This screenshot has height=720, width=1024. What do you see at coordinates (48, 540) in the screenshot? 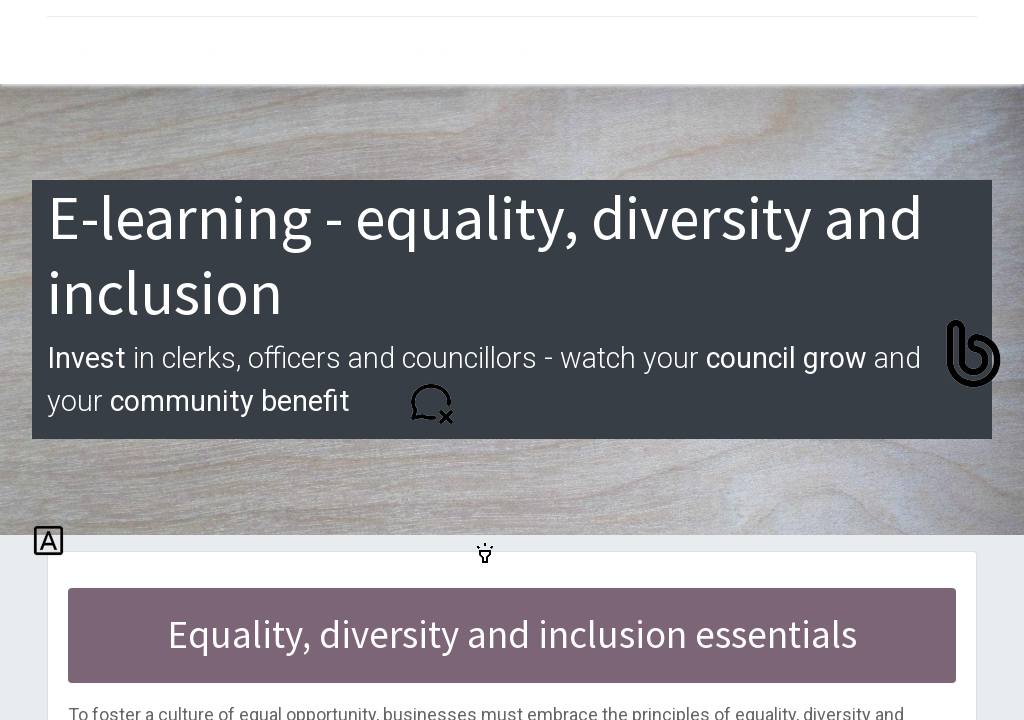
I see `download or install new fonts` at bounding box center [48, 540].